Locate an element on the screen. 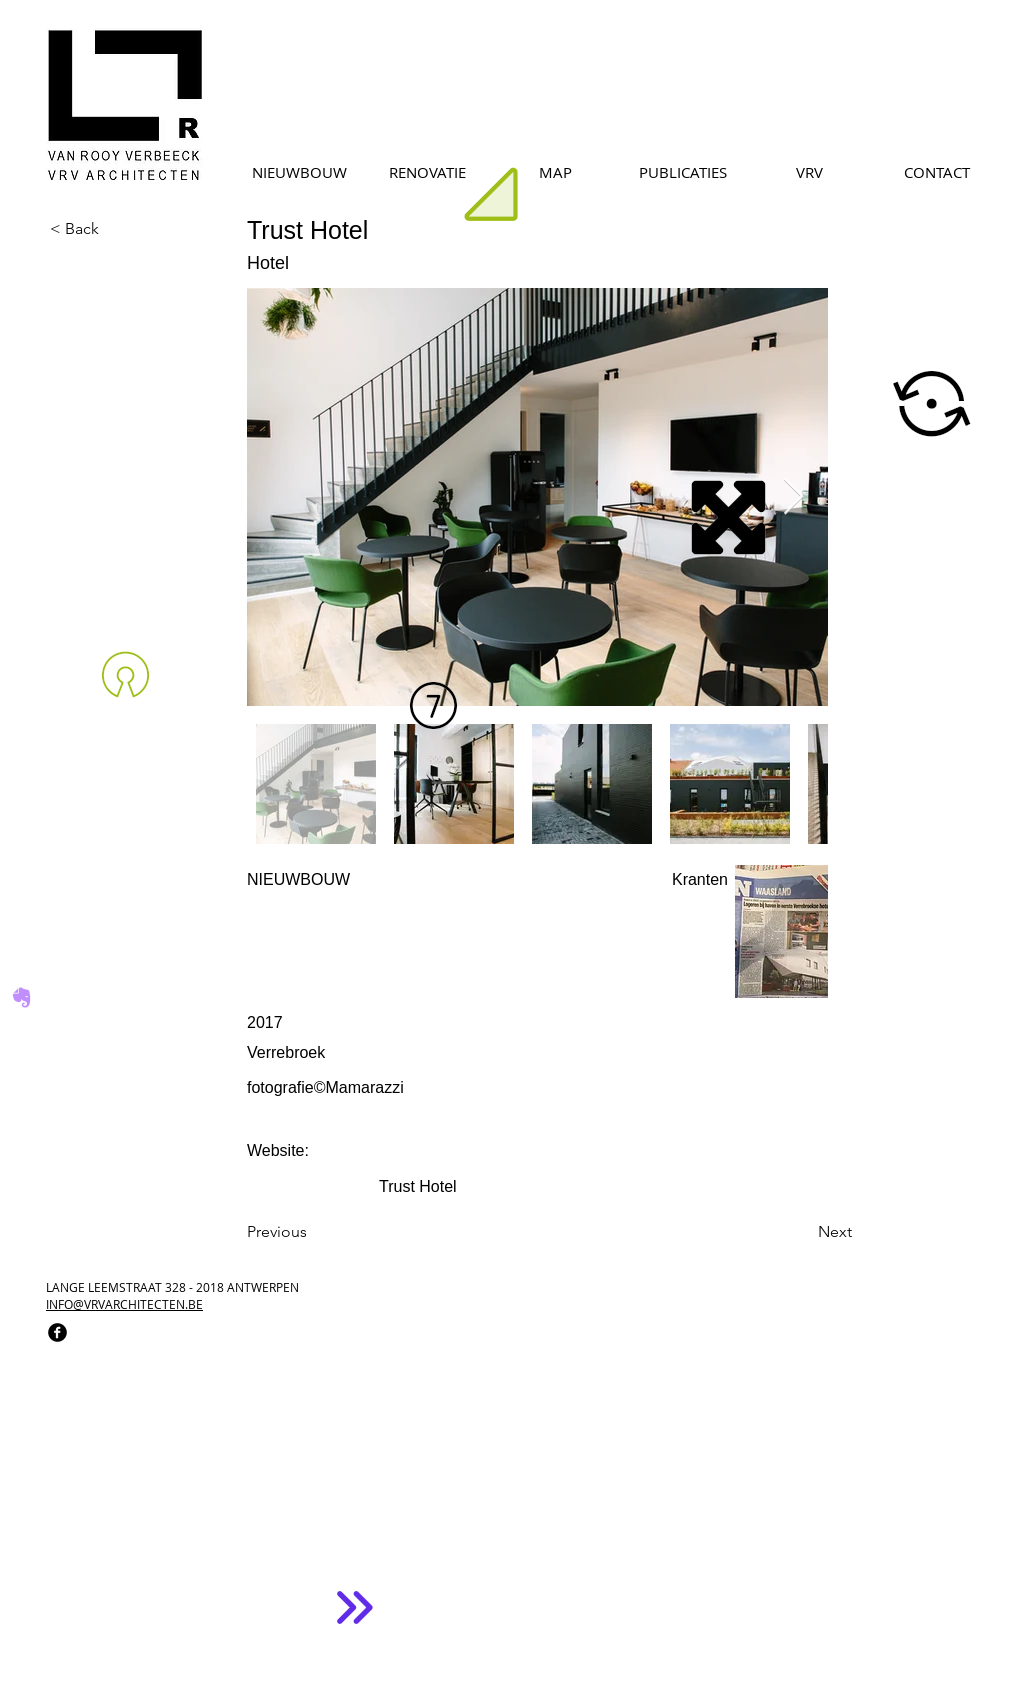  open source initiative logo is located at coordinates (125, 674).